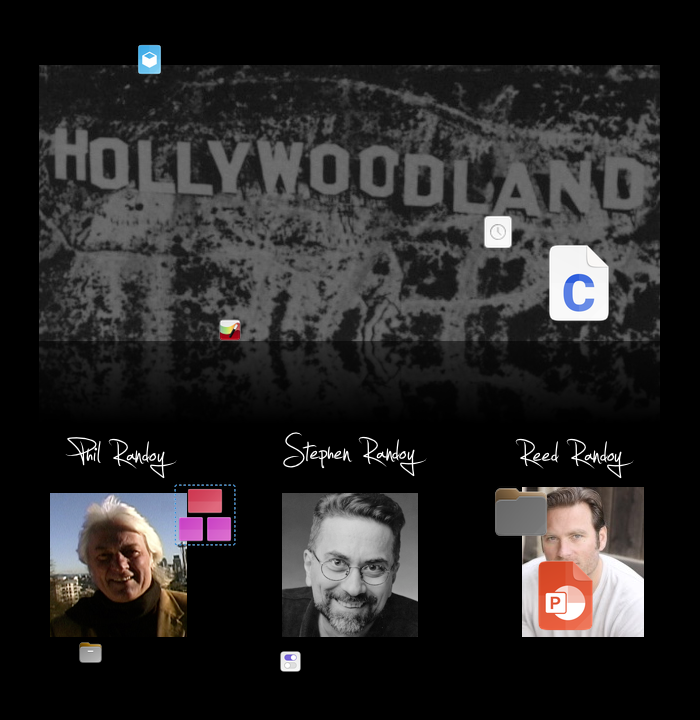  I want to click on open folder to view files, so click(521, 512).